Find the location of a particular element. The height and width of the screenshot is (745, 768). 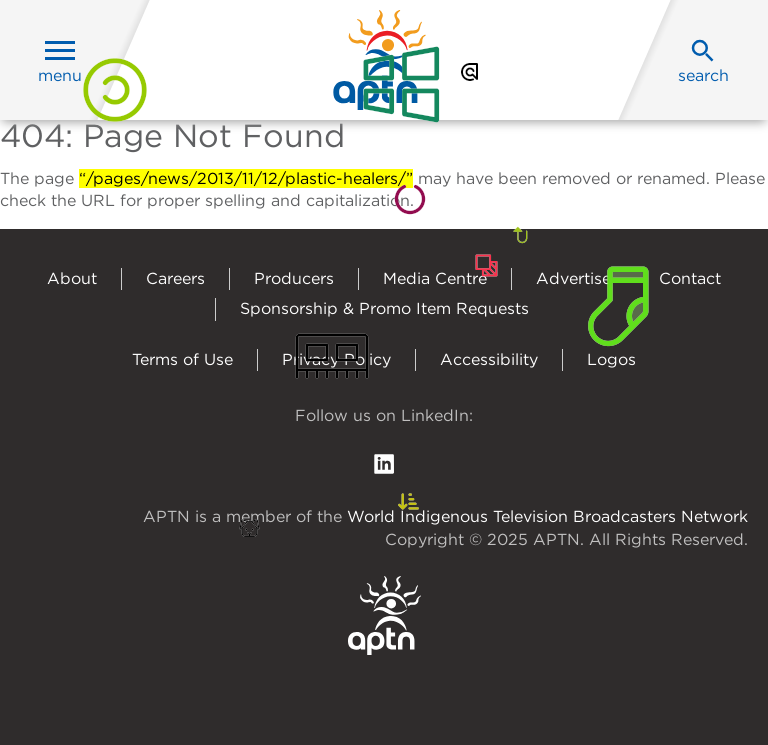

sort items in descending order is located at coordinates (408, 501).